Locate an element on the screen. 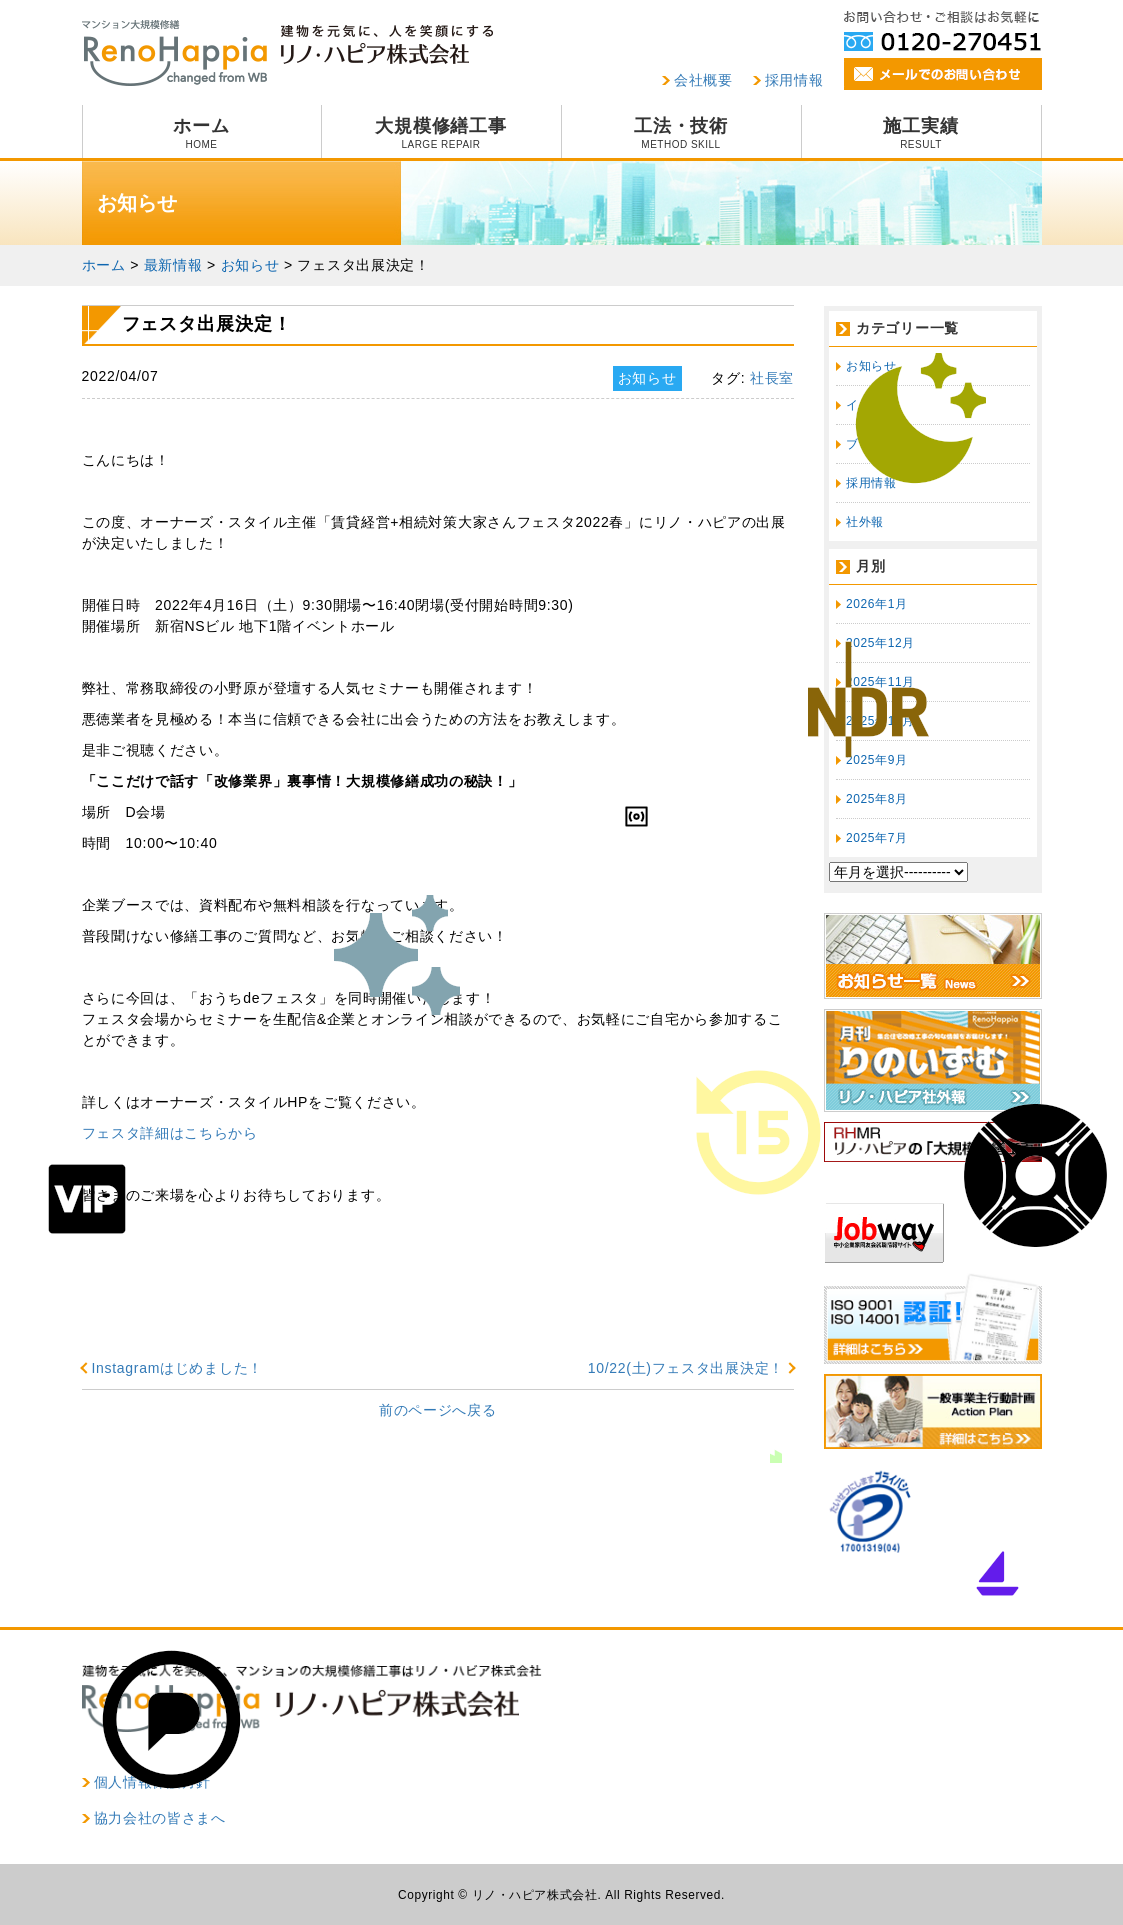  enable surround sound audio output is located at coordinates (636, 816).